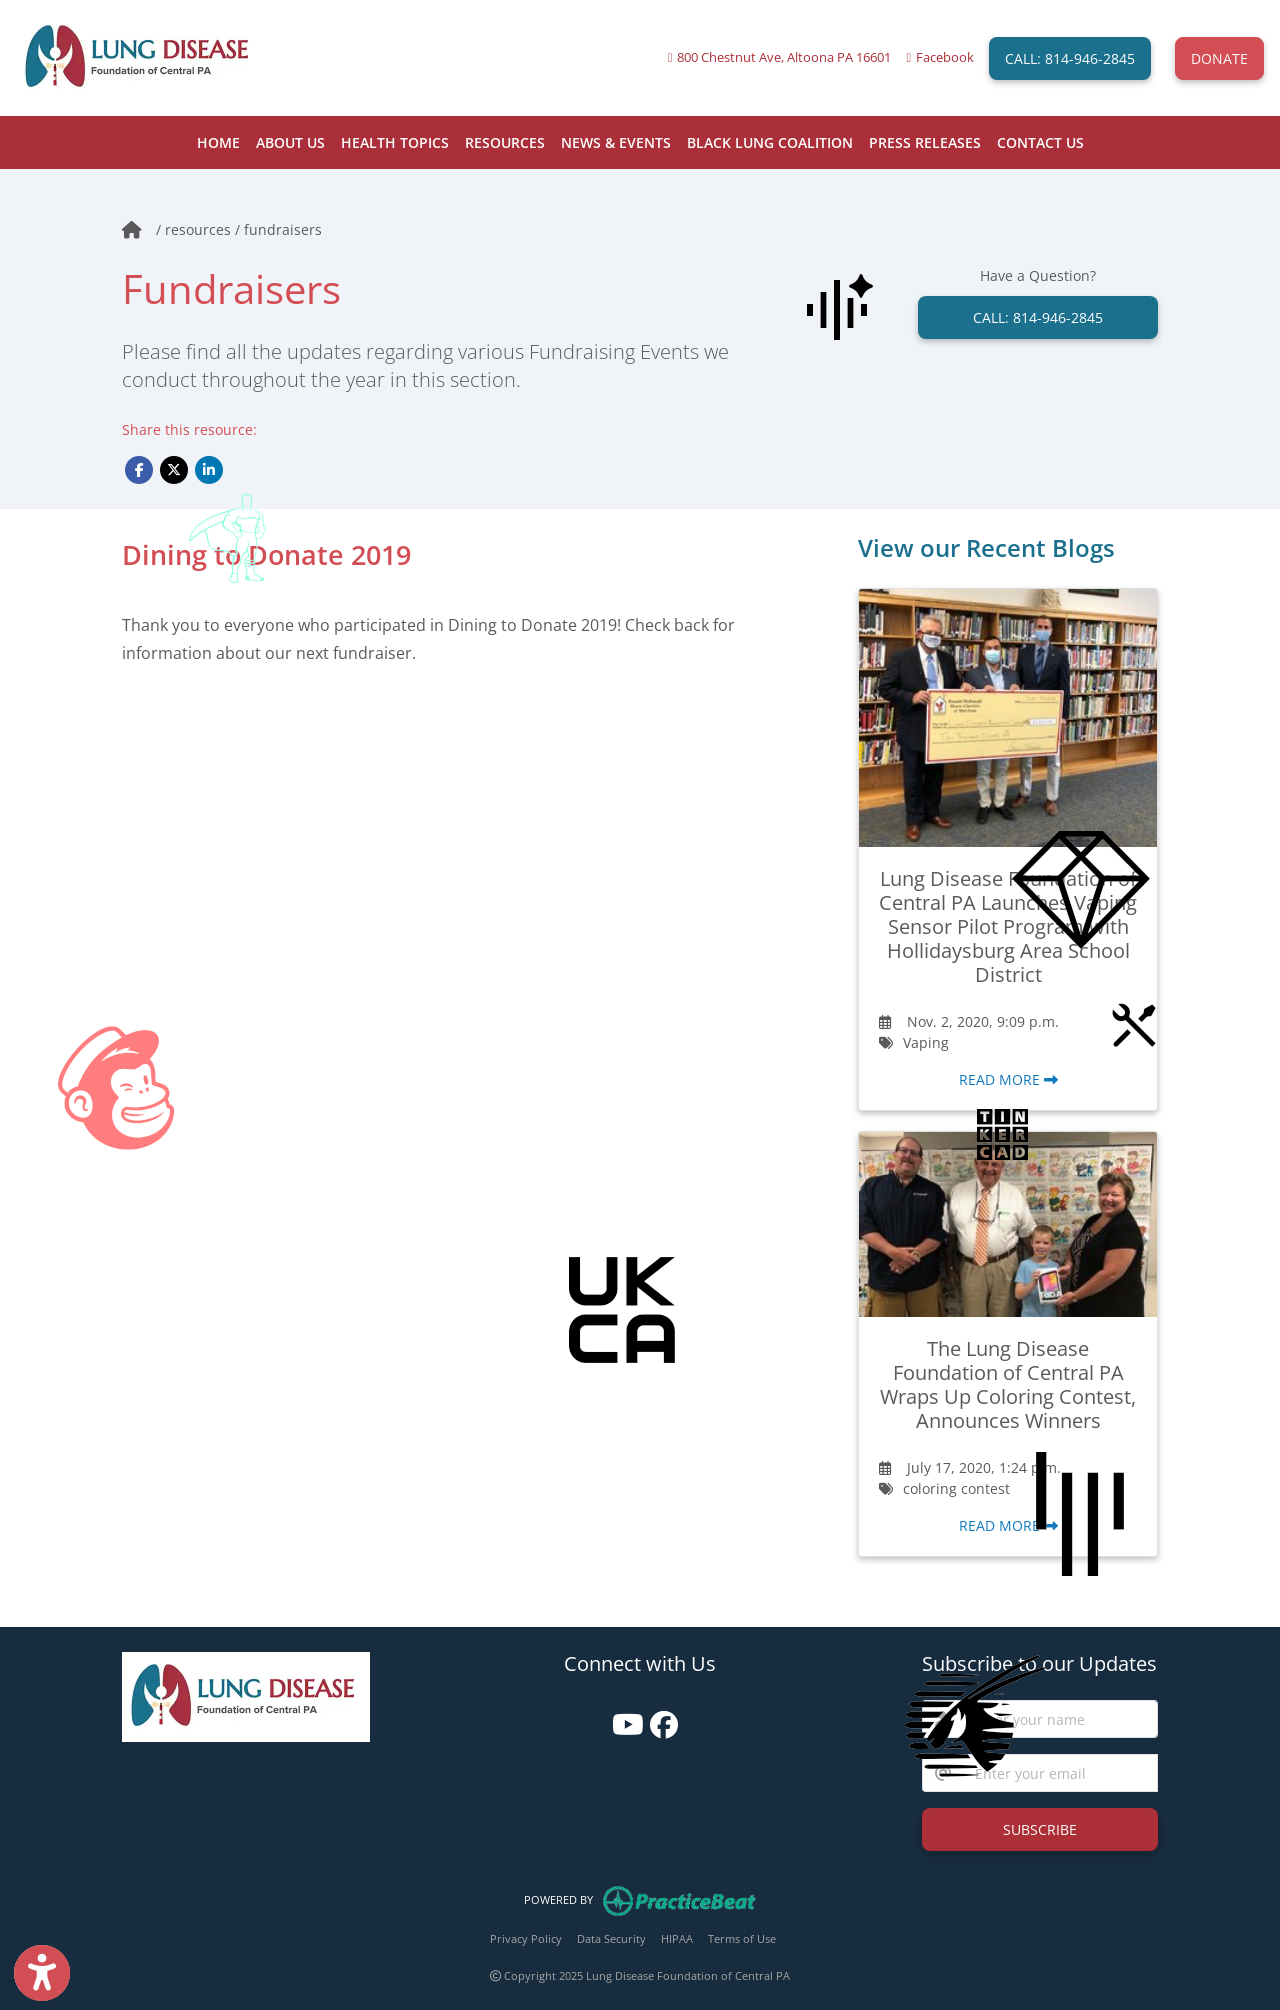 This screenshot has width=1280, height=2010. What do you see at coordinates (975, 1716) in the screenshot?
I see `qatar airways logo` at bounding box center [975, 1716].